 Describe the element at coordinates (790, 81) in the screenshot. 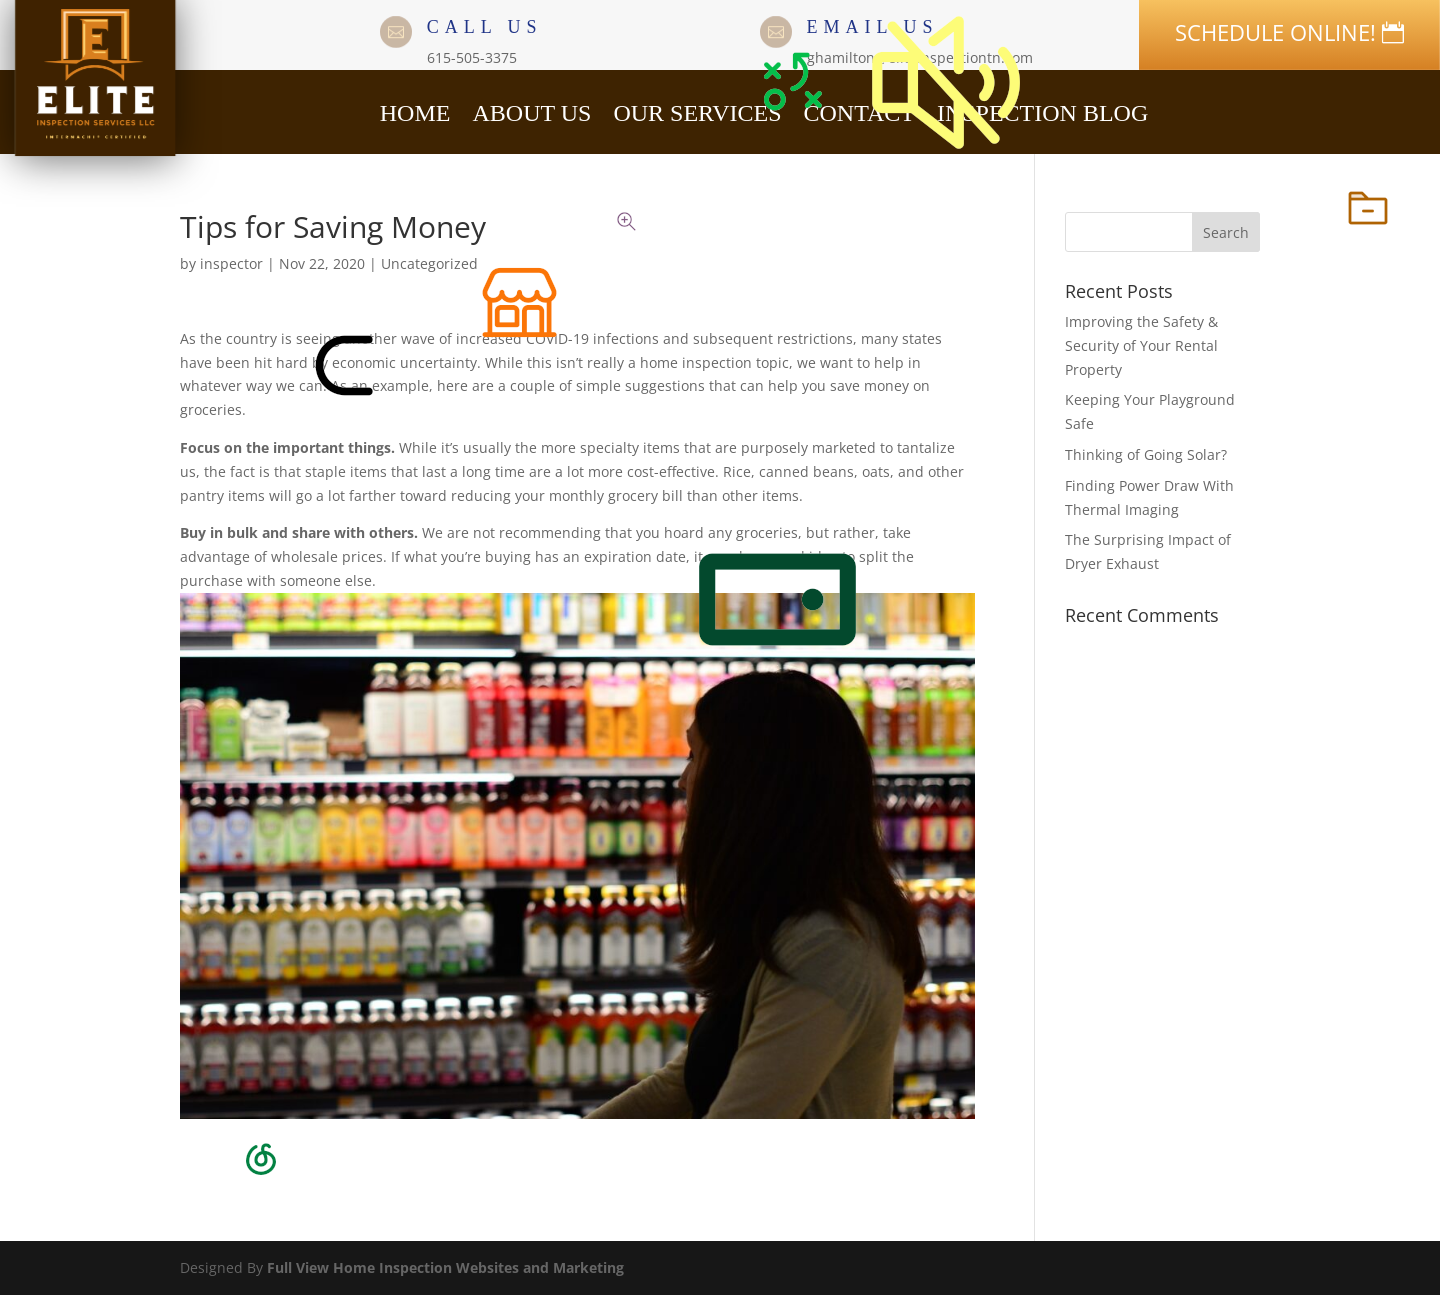

I see `view game plan or strategy options` at that location.